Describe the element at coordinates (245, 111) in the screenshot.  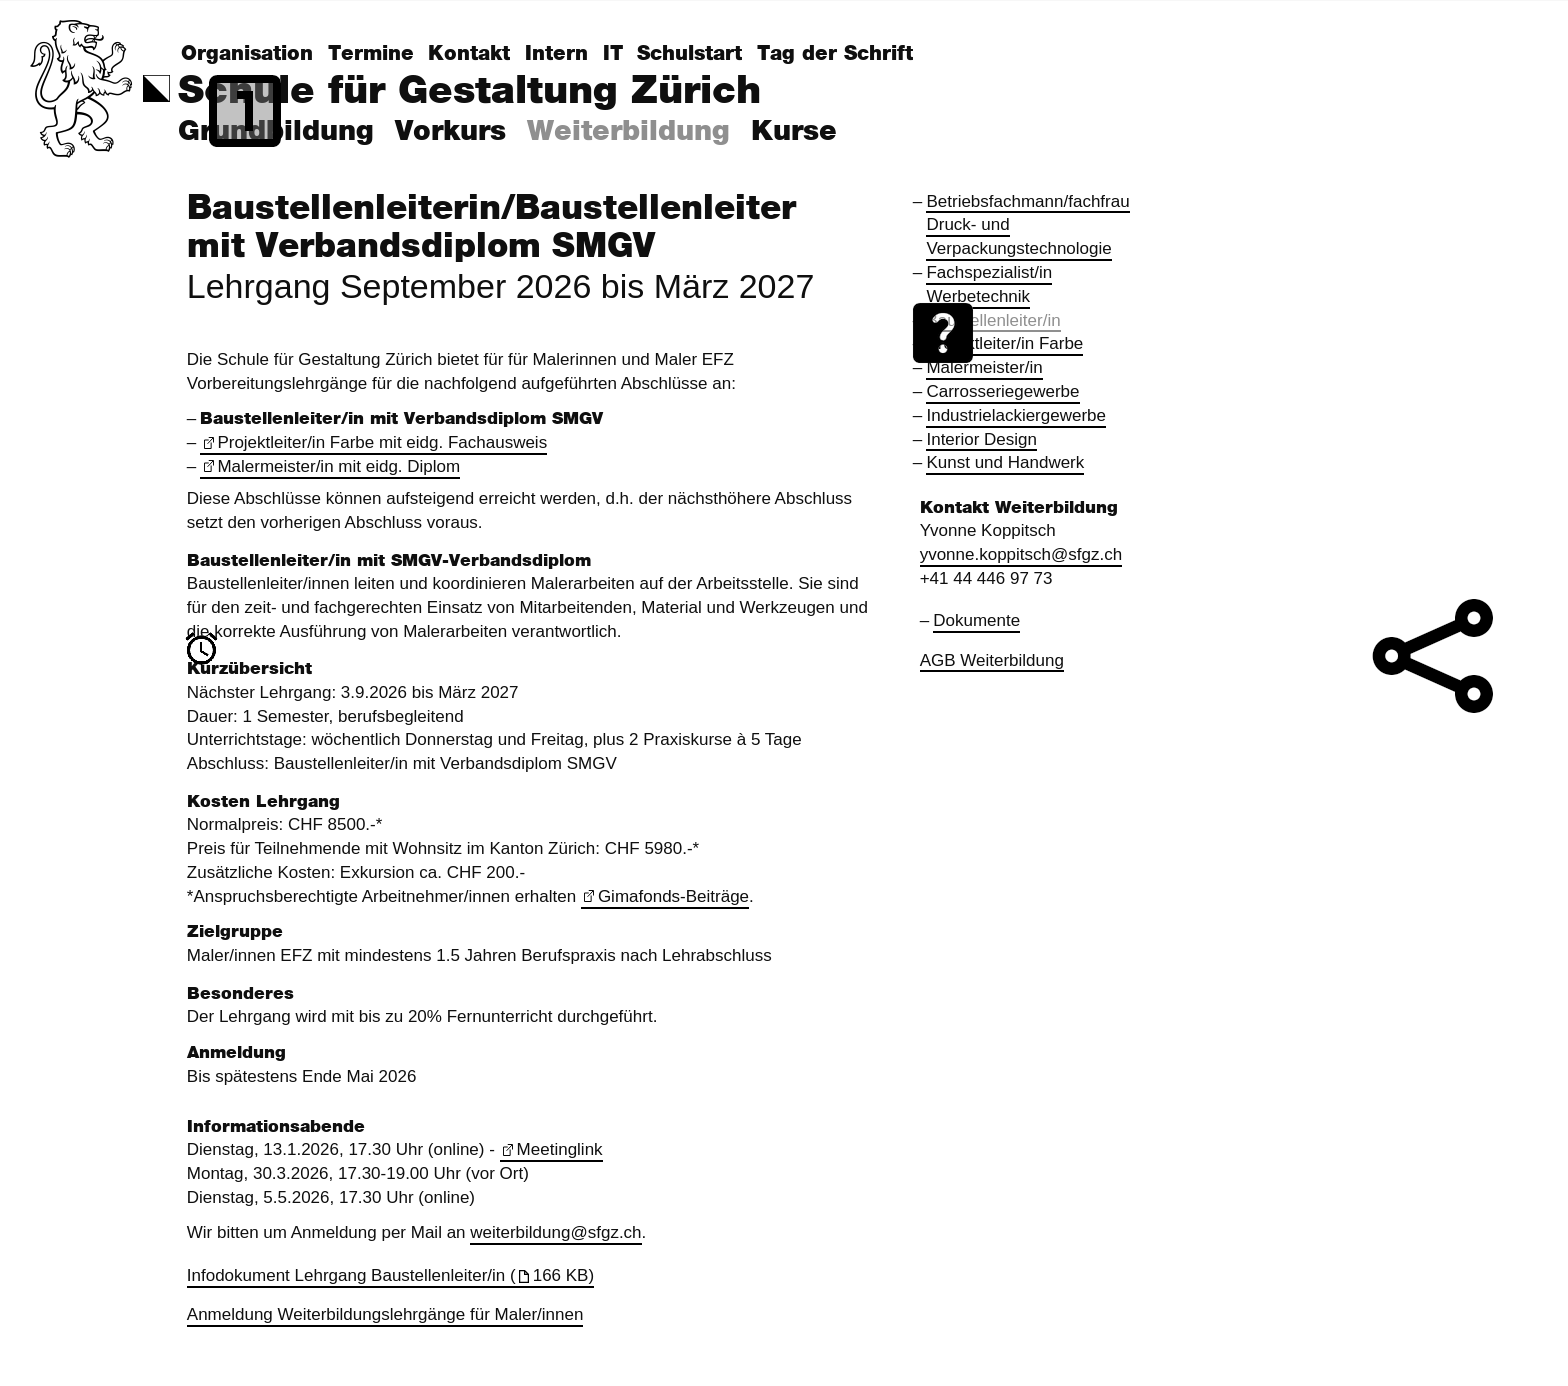
I see `indicates the first item or step in a sequence` at that location.